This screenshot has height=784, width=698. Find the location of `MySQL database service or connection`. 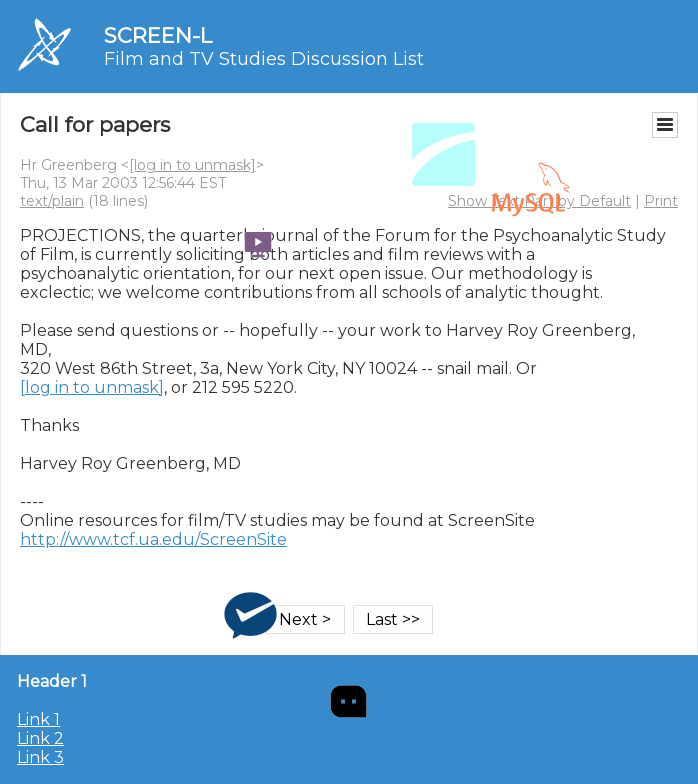

MySQL database service or connection is located at coordinates (531, 189).